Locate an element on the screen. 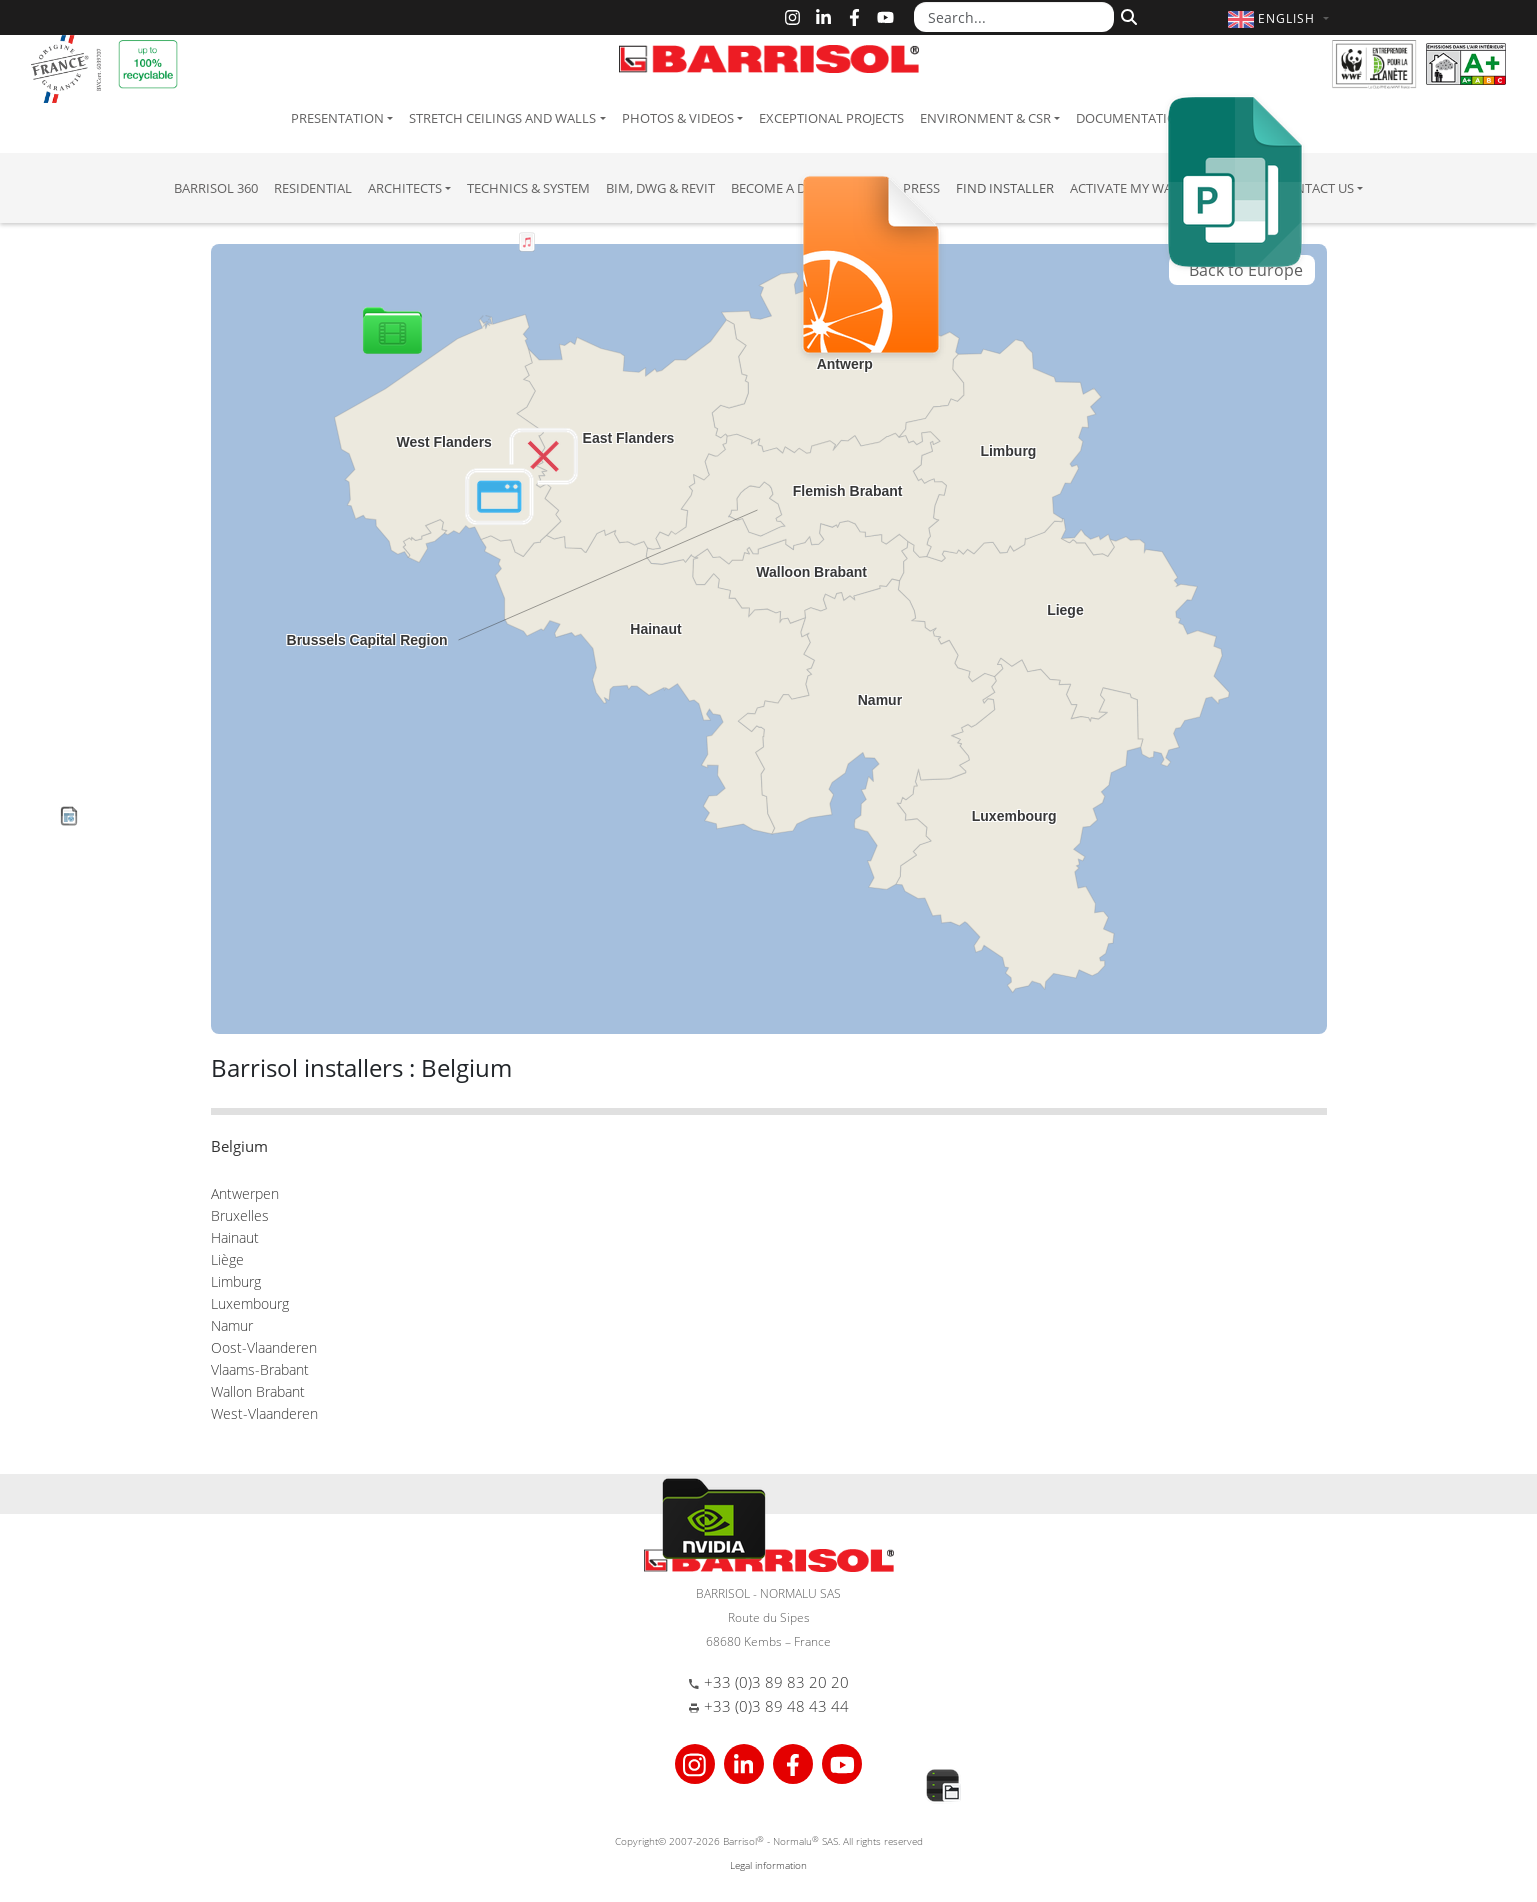 The width and height of the screenshot is (1537, 1902). microsoft publisher document file is located at coordinates (1235, 182).